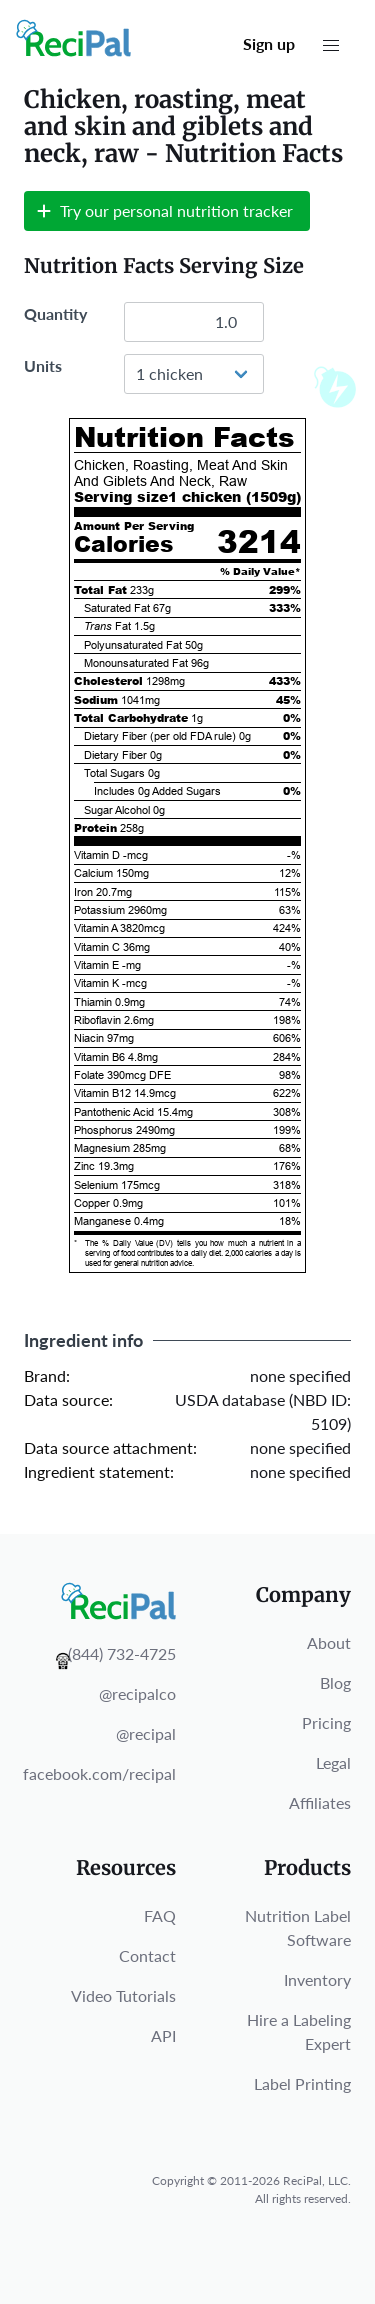 The height and width of the screenshot is (2304, 375). I want to click on view colombian cultural artifacts, so click(63, 1661).